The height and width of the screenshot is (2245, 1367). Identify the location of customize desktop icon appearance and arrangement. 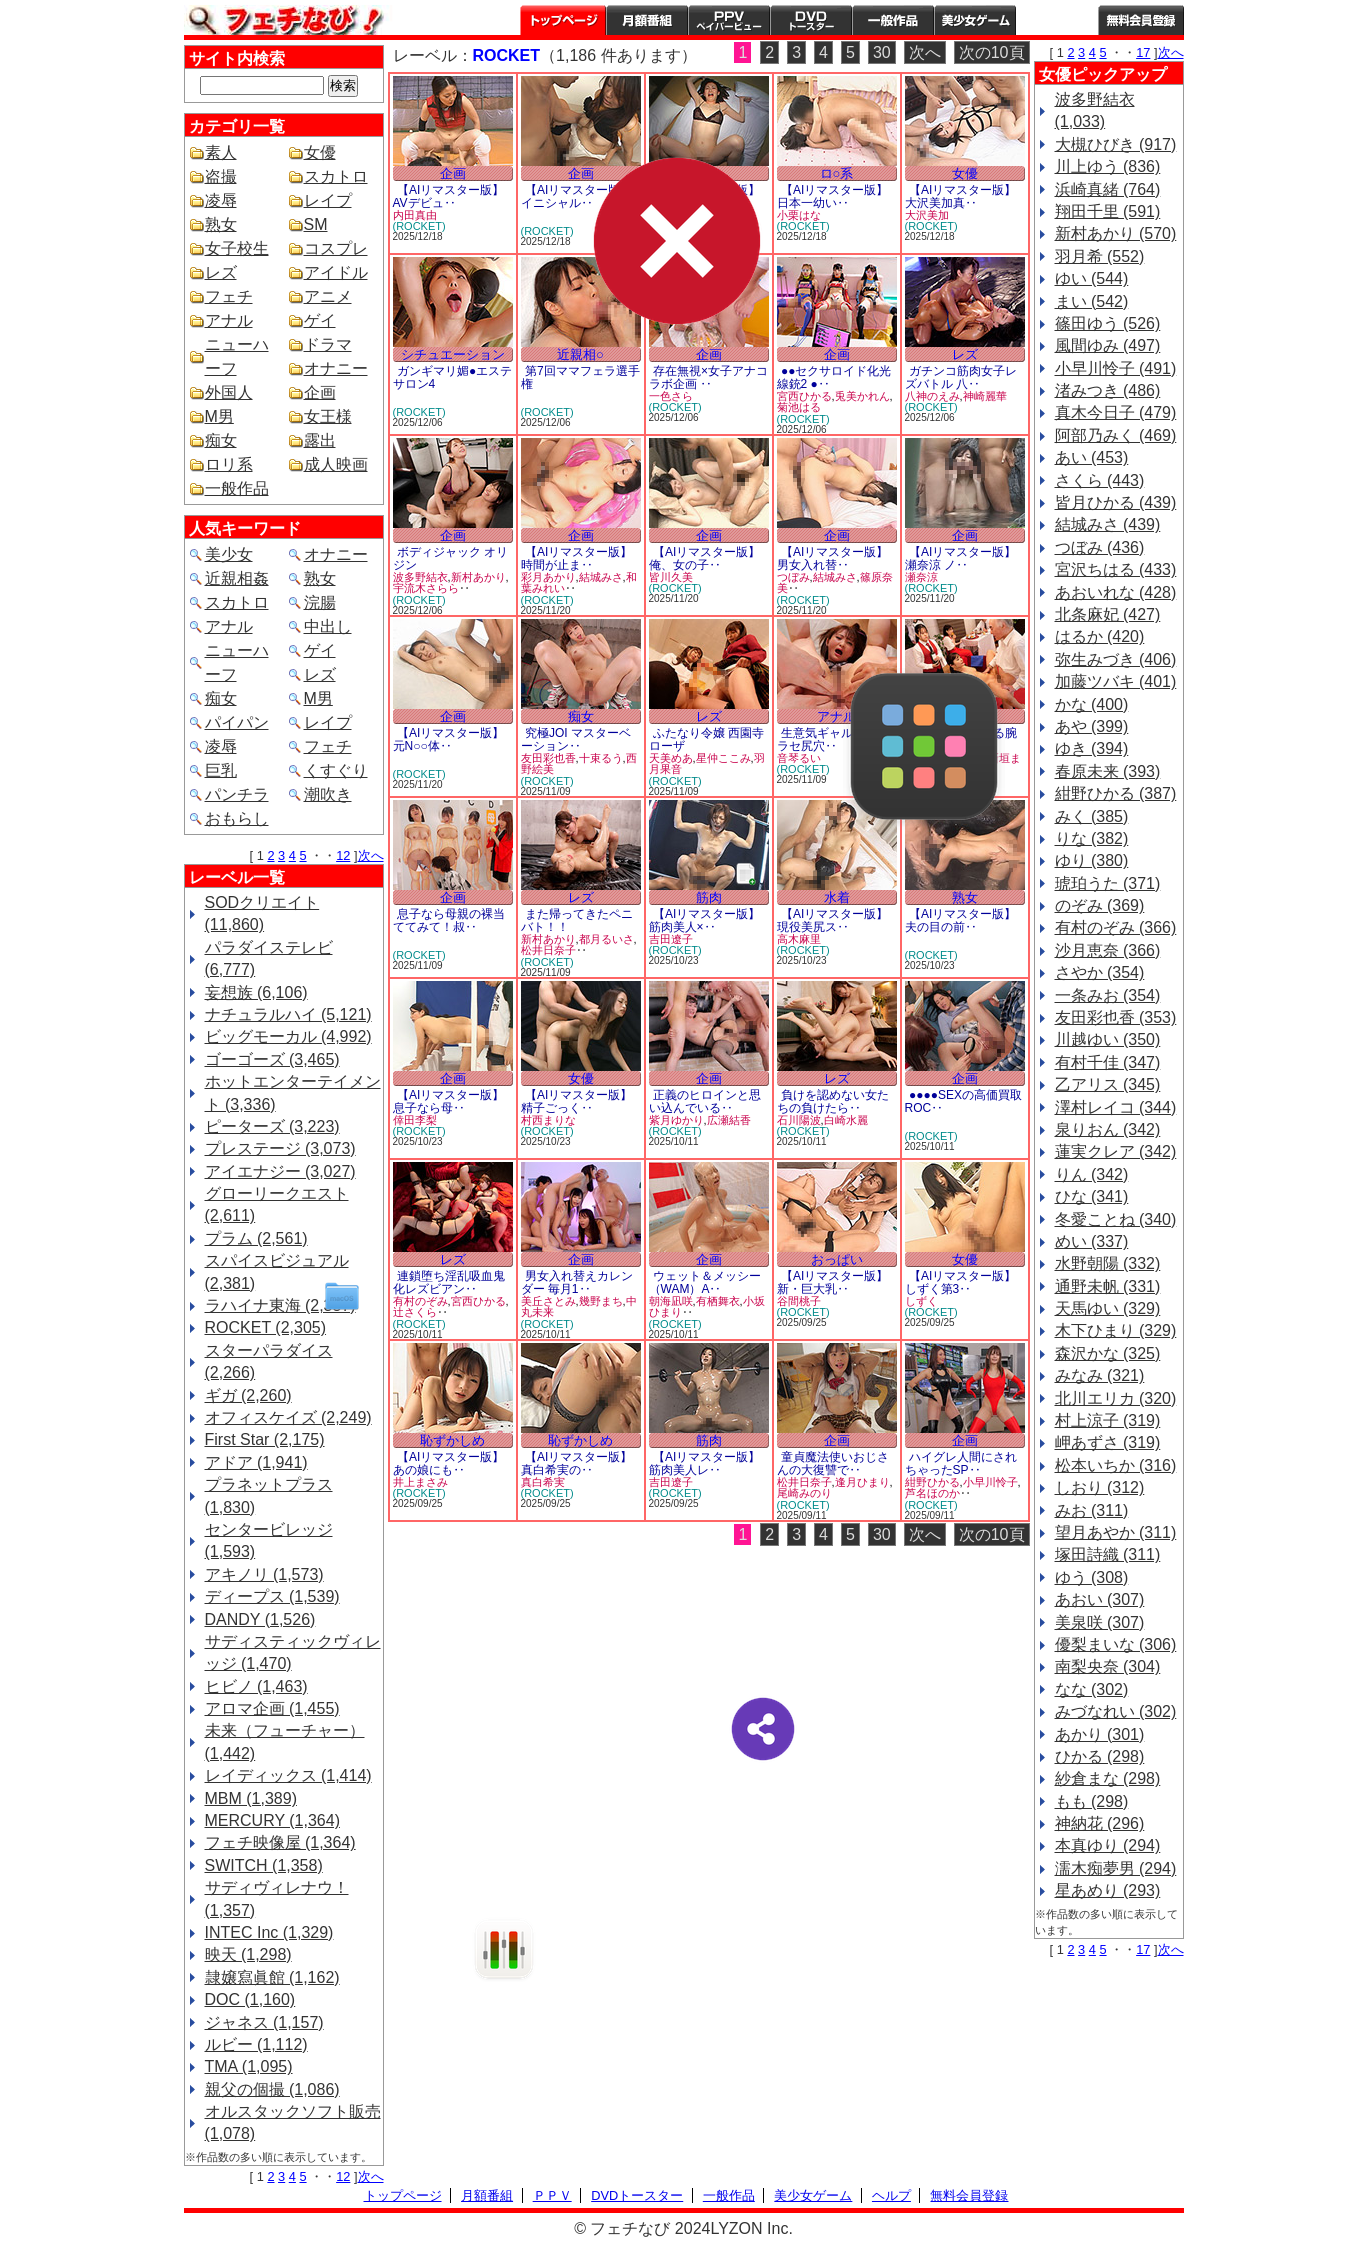
(924, 749).